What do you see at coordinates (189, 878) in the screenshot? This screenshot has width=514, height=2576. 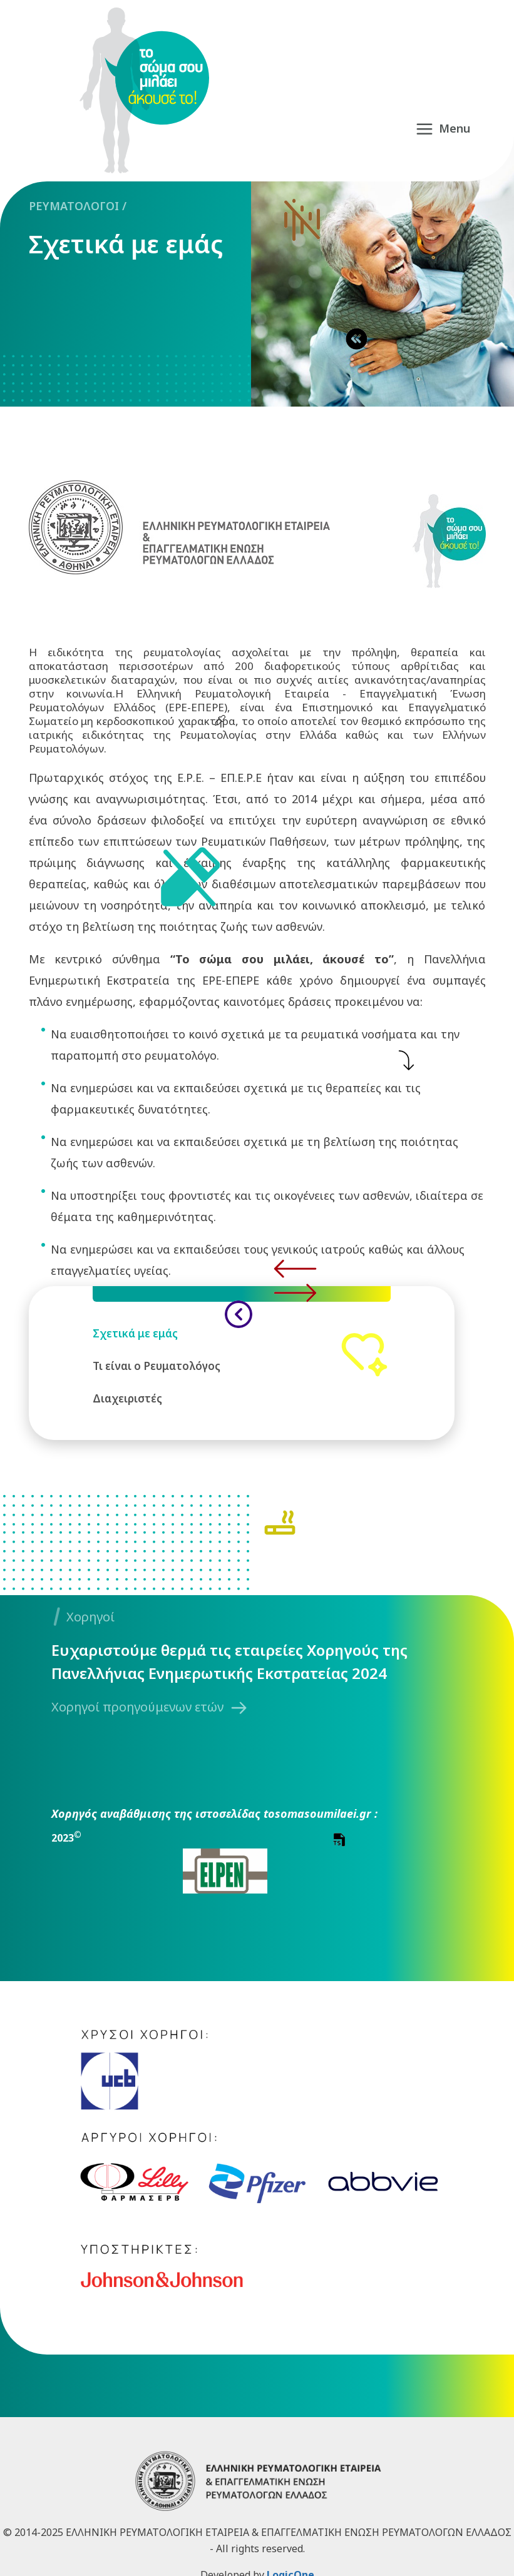 I see `editing is disabled or unavailable` at bounding box center [189, 878].